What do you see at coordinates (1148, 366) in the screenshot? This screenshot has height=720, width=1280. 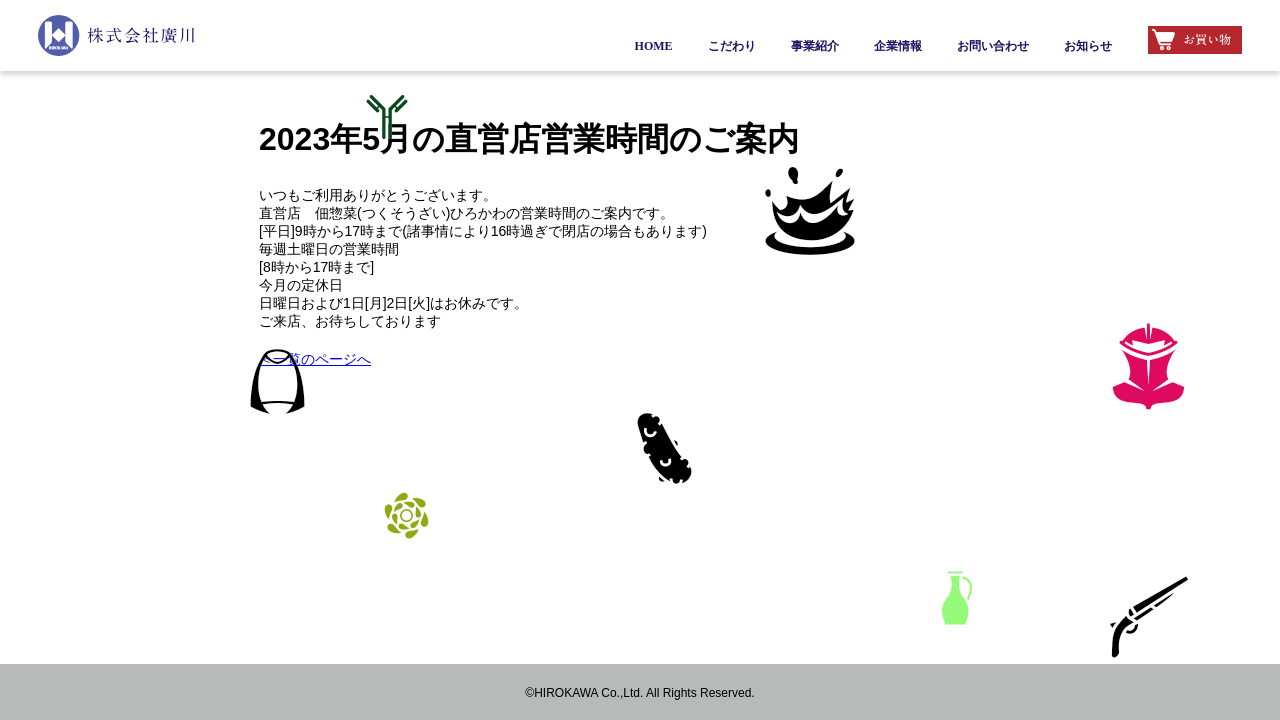 I see `select knight or medieval warrior class` at bounding box center [1148, 366].